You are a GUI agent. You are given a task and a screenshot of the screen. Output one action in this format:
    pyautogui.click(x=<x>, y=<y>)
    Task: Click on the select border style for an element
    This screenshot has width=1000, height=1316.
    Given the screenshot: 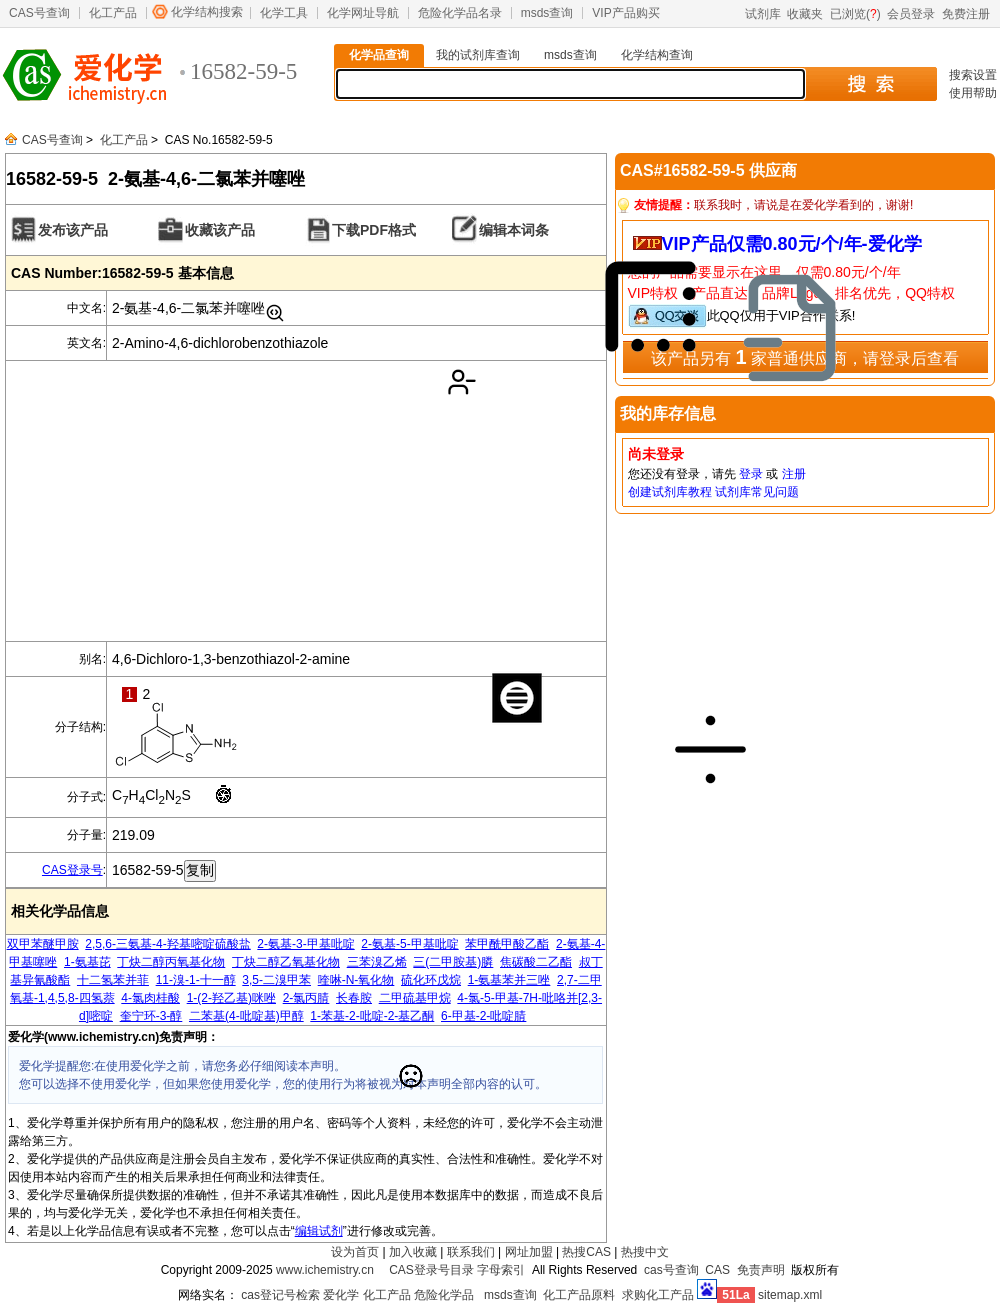 What is the action you would take?
    pyautogui.click(x=650, y=306)
    